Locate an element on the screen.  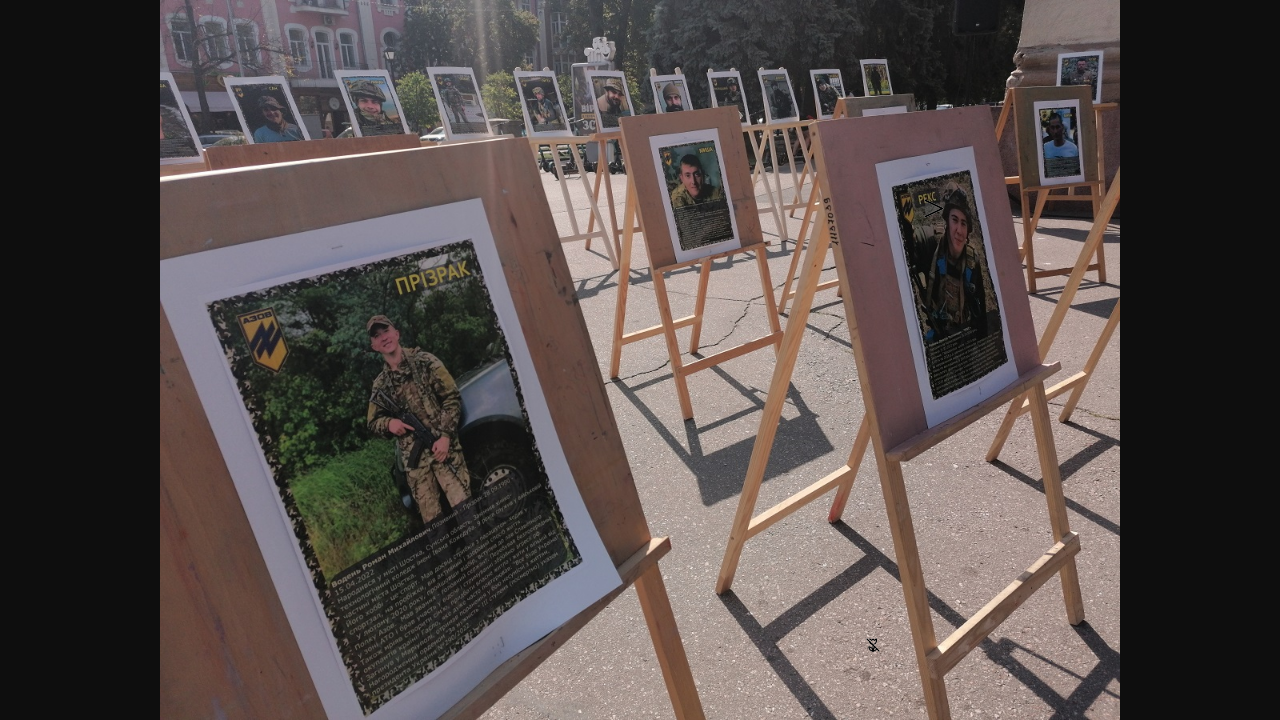
navigate to the next item is located at coordinates (932, 208).